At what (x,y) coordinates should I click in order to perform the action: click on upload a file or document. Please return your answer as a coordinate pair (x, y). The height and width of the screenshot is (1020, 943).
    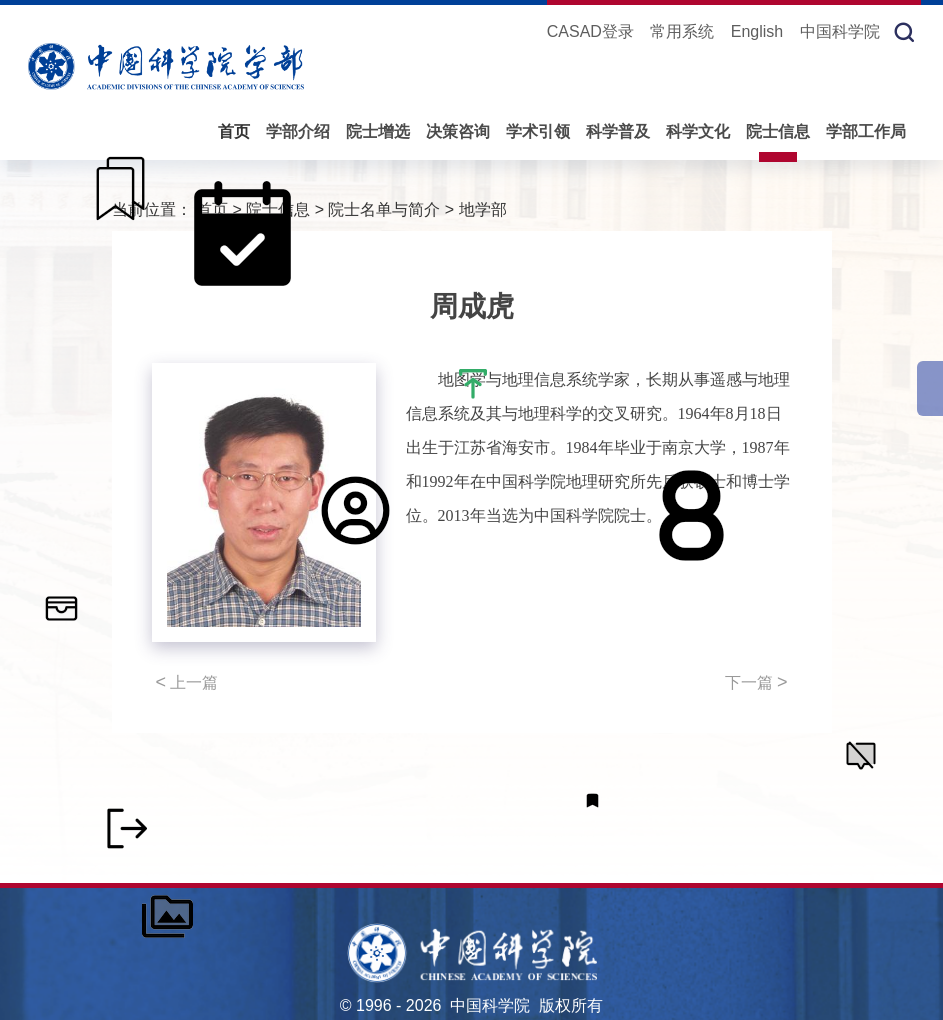
    Looking at the image, I should click on (473, 383).